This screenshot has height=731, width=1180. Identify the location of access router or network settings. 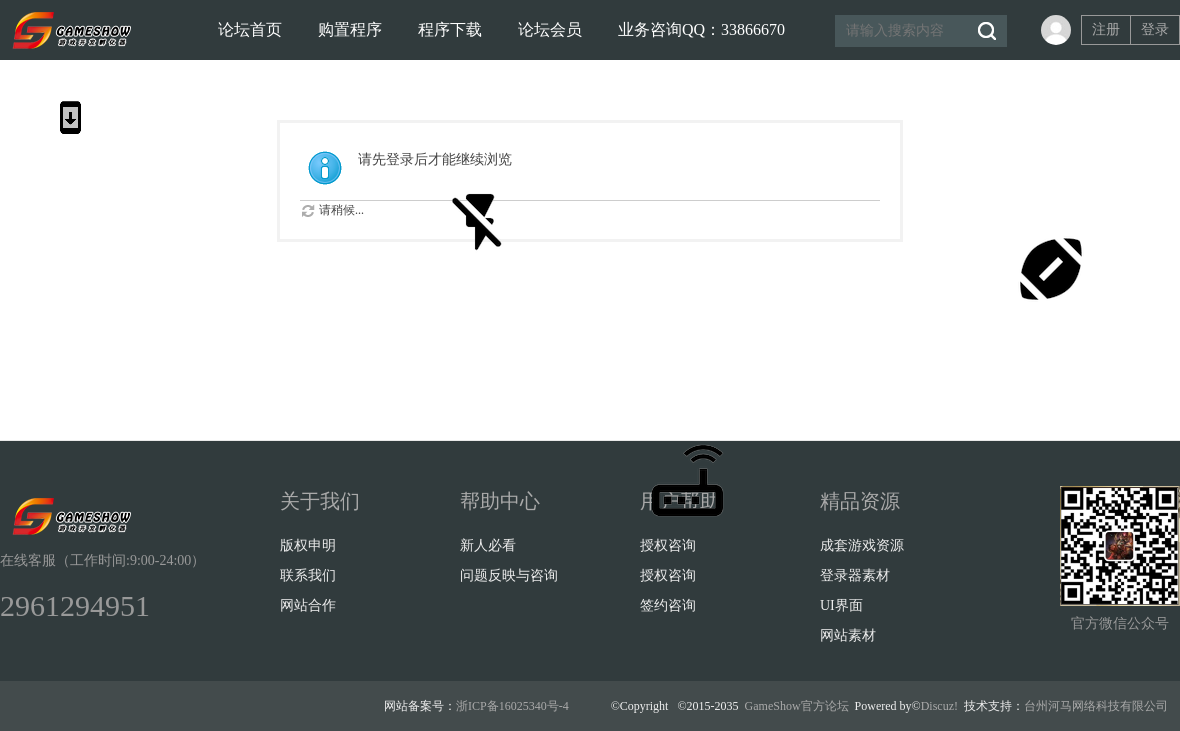
(687, 480).